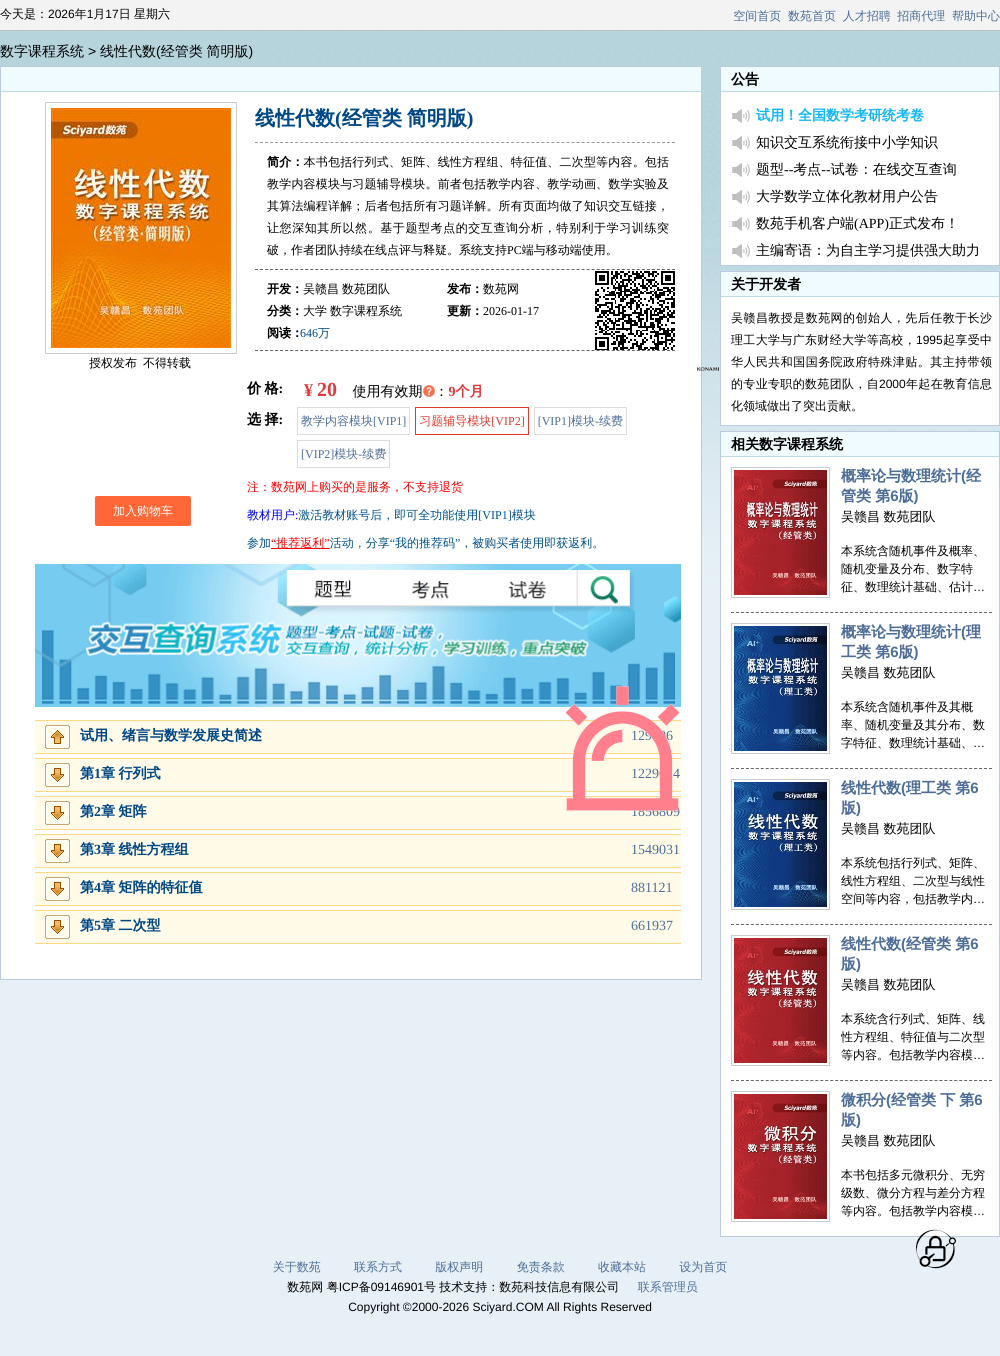 This screenshot has width=1000, height=1356. Describe the element at coordinates (622, 748) in the screenshot. I see `indicates a system warning or alert` at that location.